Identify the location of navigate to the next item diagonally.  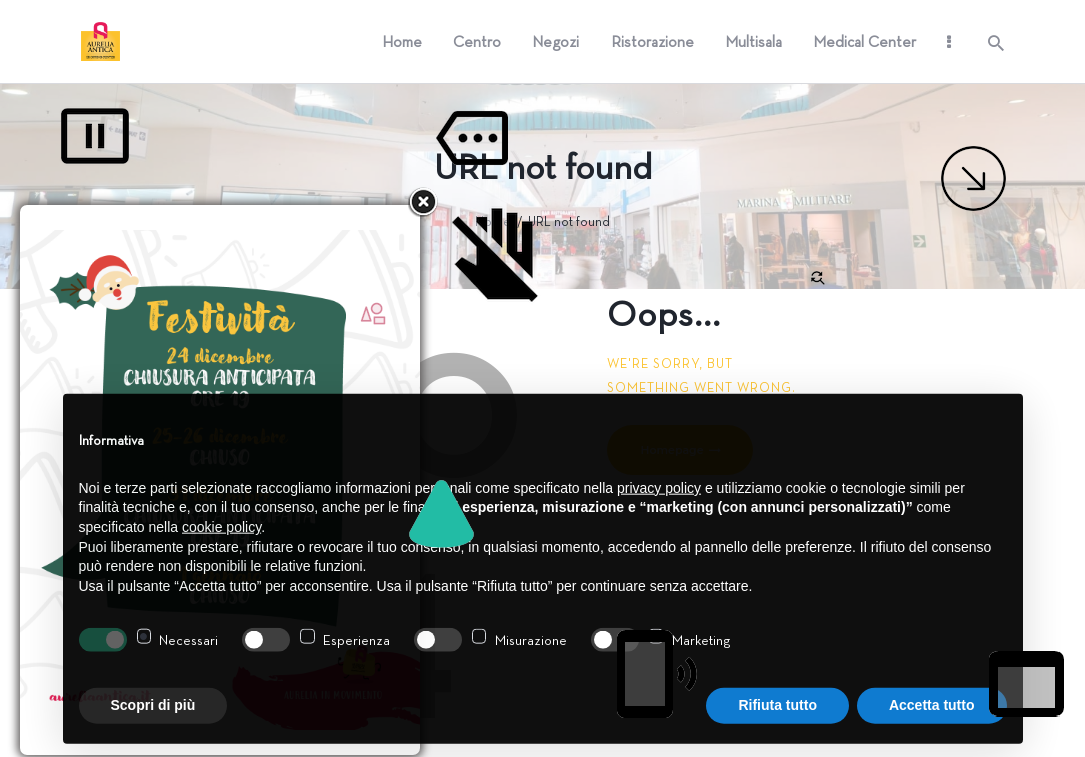
(973, 178).